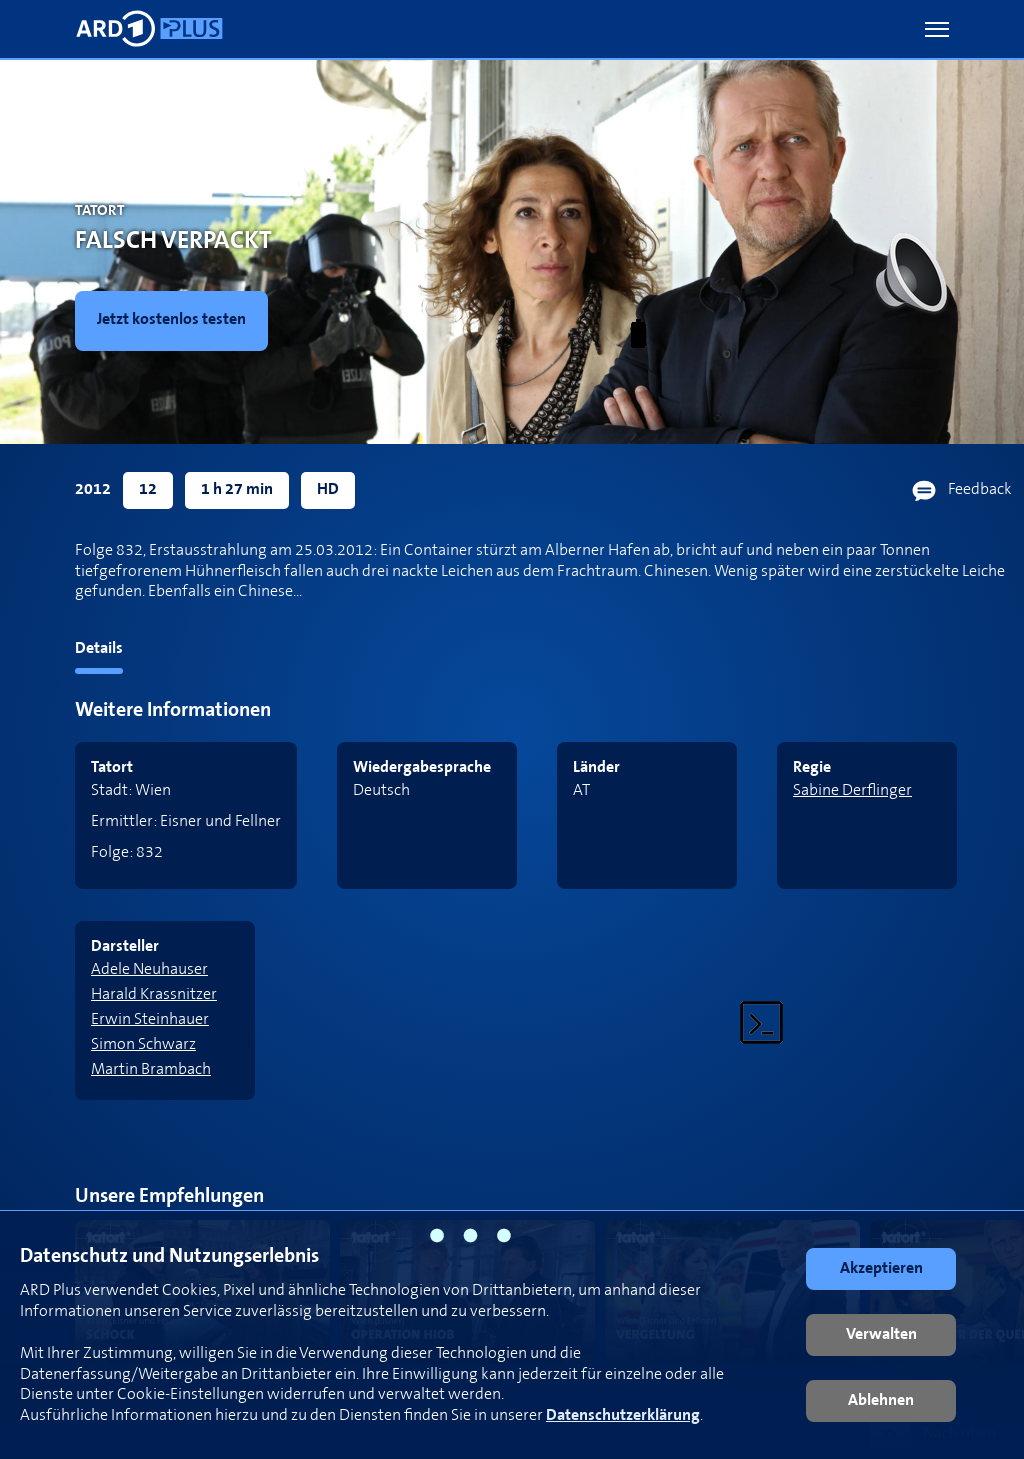 The height and width of the screenshot is (1459, 1024). I want to click on adjust speaker or audio output settings, so click(911, 273).